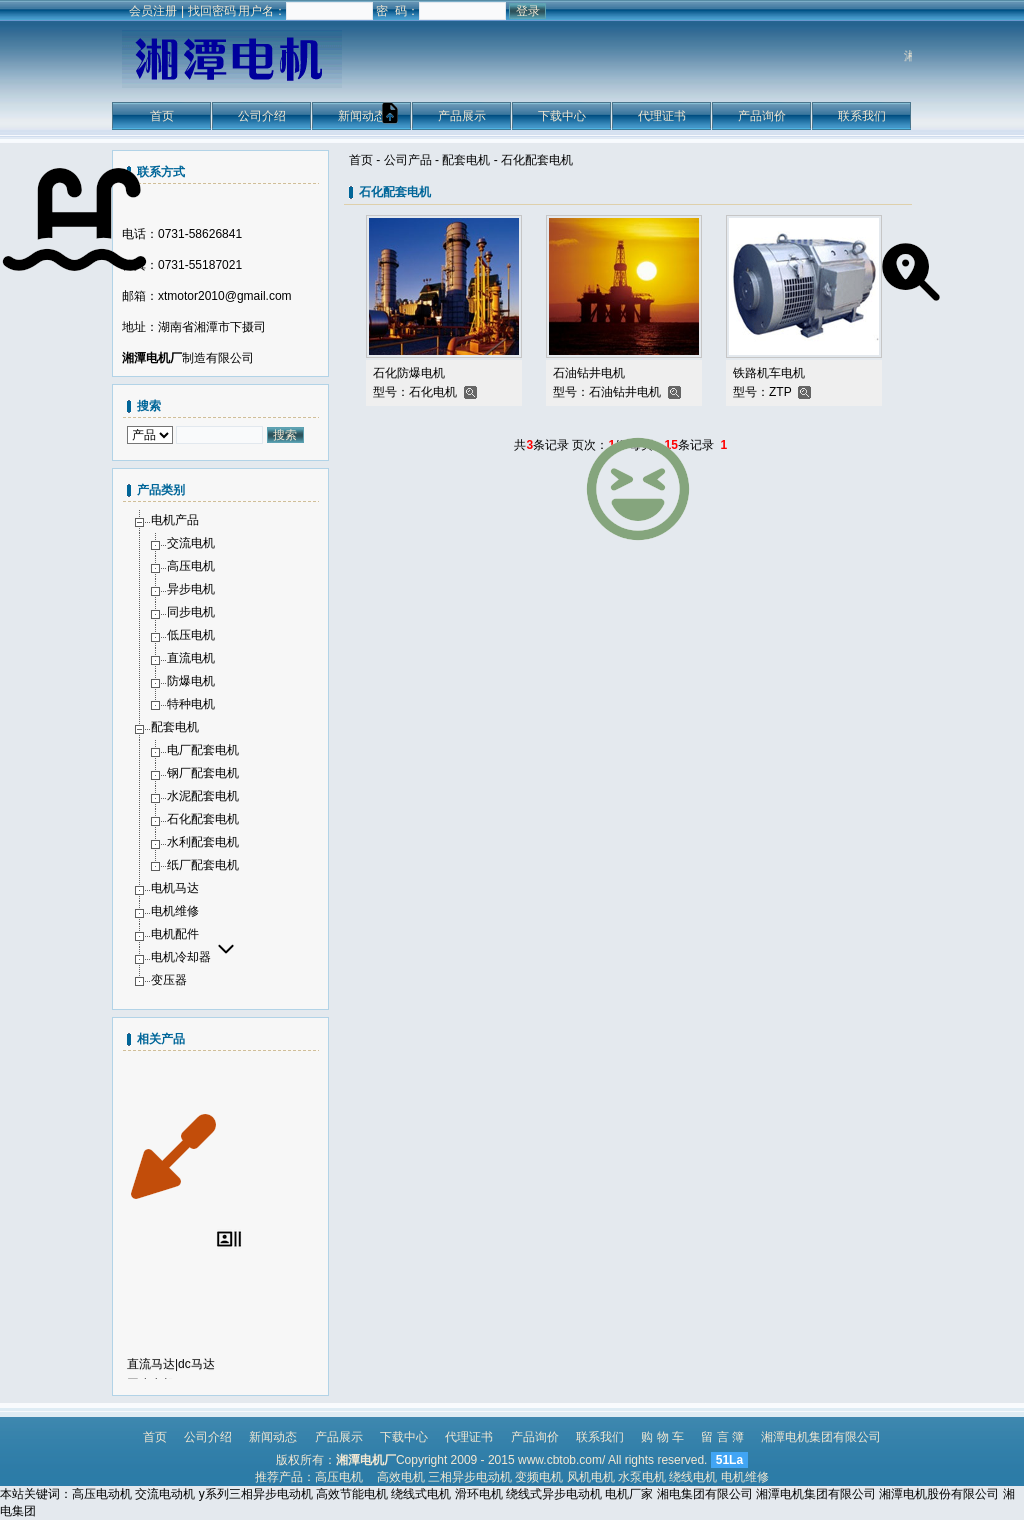 This screenshot has width=1024, height=1520. Describe the element at coordinates (229, 1239) in the screenshot. I see `view recently contacted people` at that location.